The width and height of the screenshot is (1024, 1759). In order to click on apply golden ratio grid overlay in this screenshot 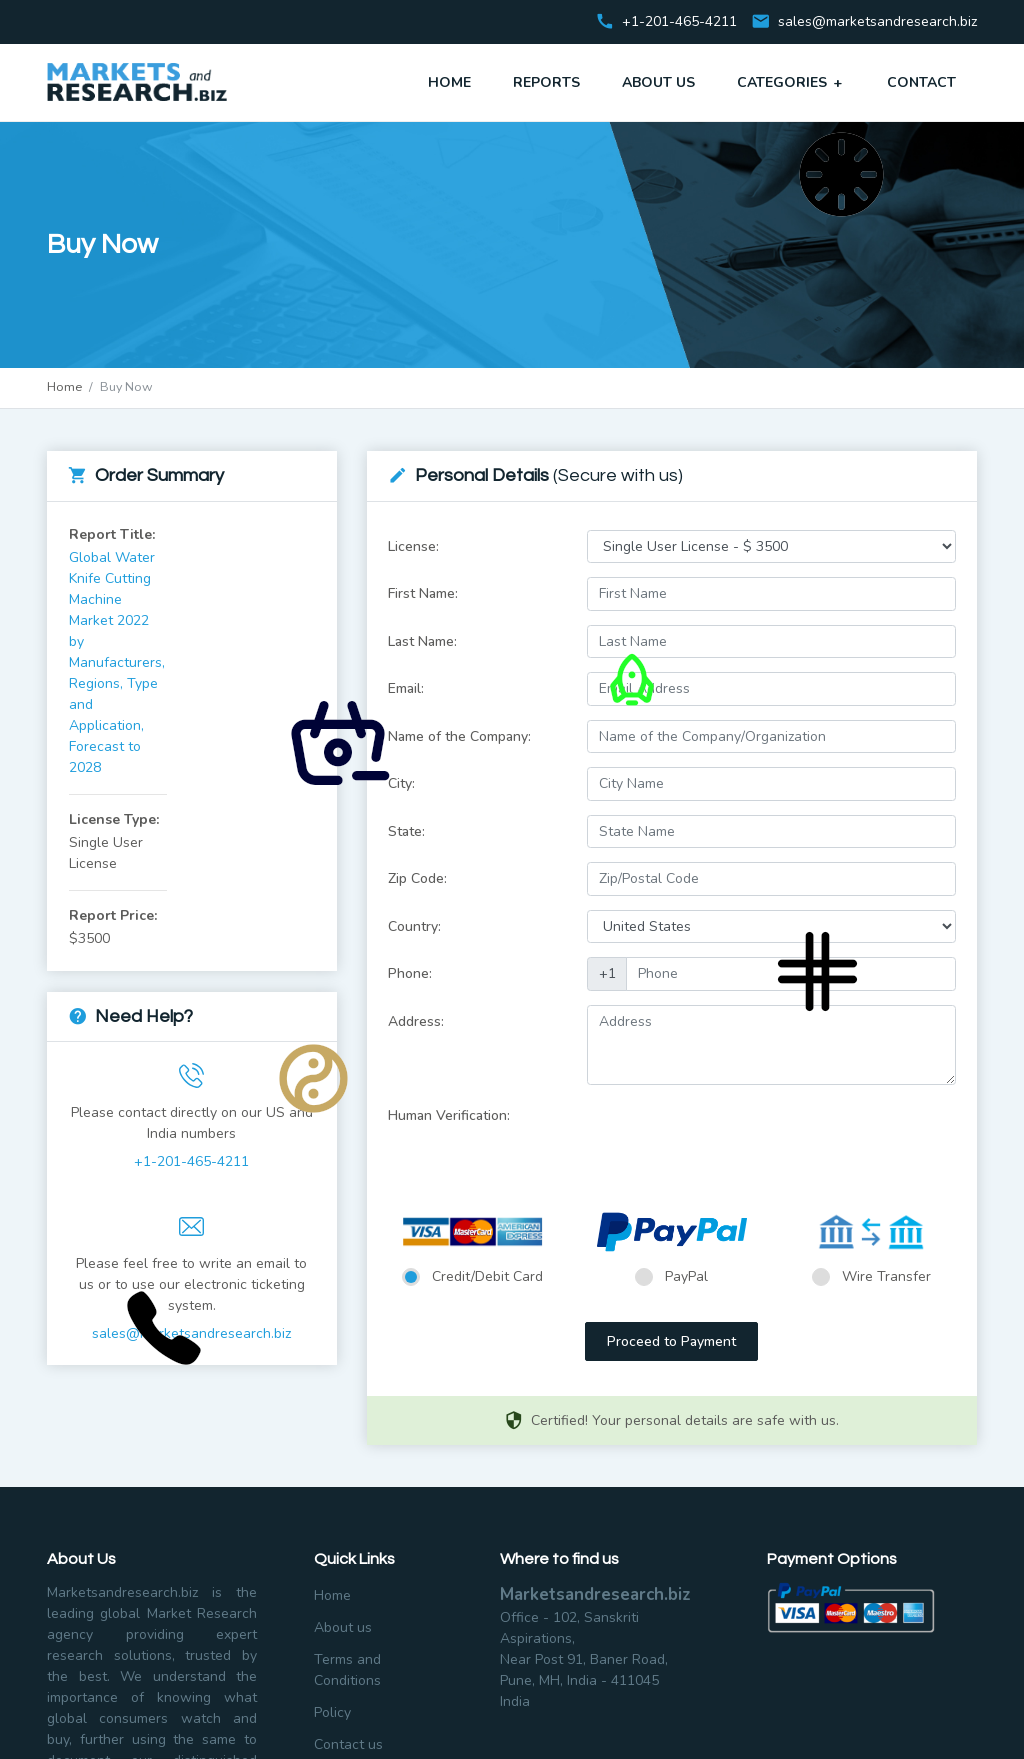, I will do `click(817, 971)`.